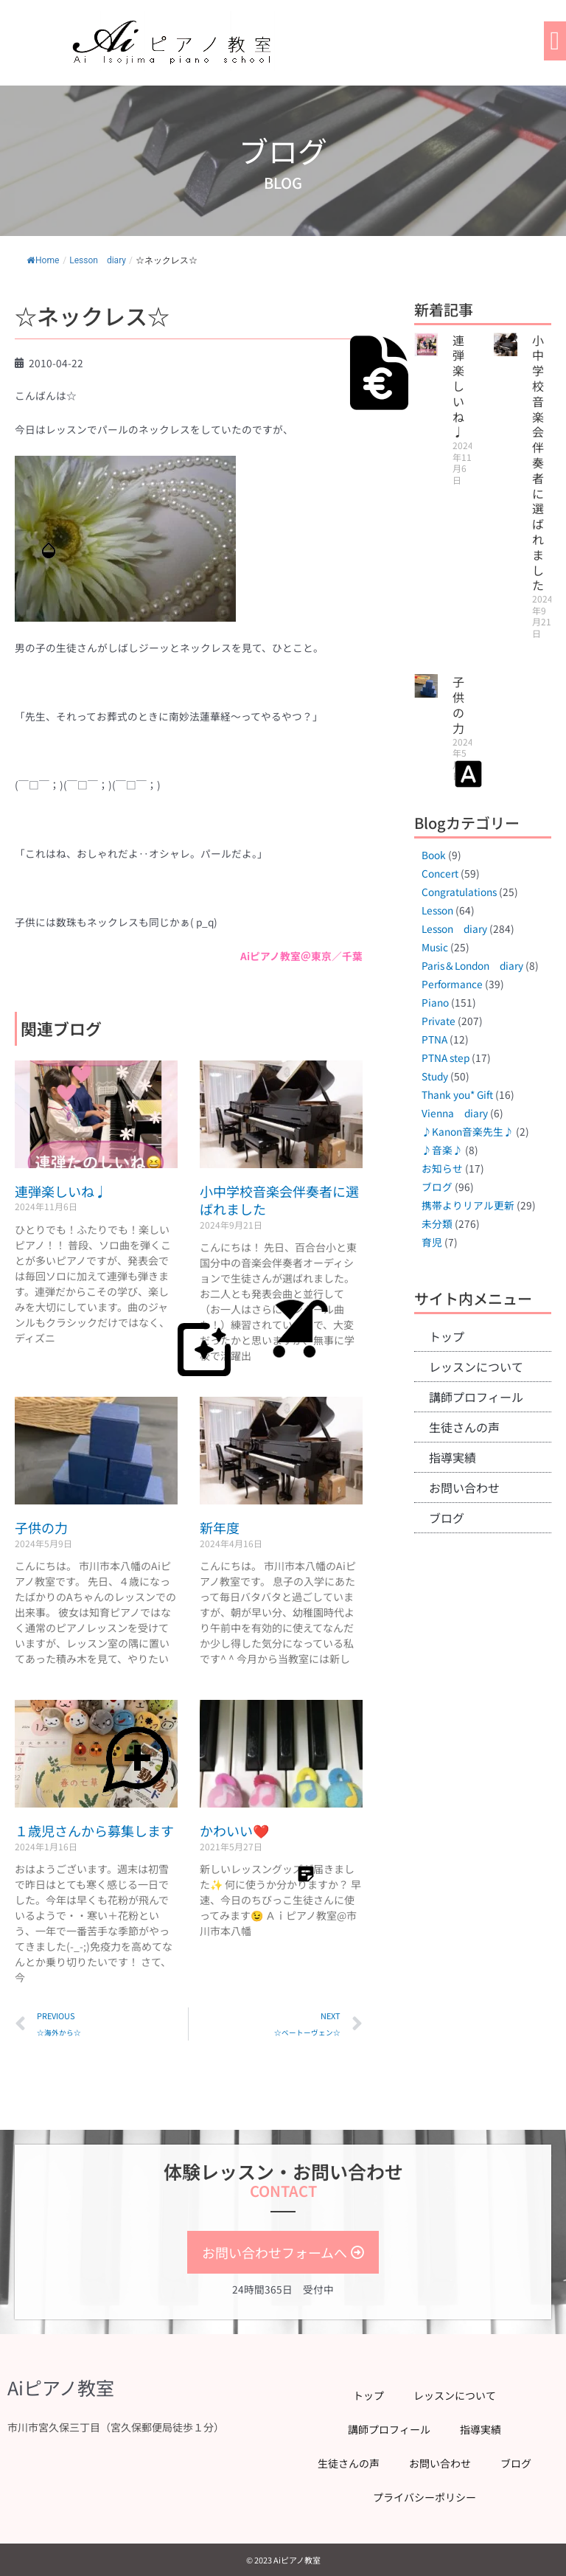 This screenshot has height=2576, width=566. Describe the element at coordinates (306, 1874) in the screenshot. I see `create a new note` at that location.